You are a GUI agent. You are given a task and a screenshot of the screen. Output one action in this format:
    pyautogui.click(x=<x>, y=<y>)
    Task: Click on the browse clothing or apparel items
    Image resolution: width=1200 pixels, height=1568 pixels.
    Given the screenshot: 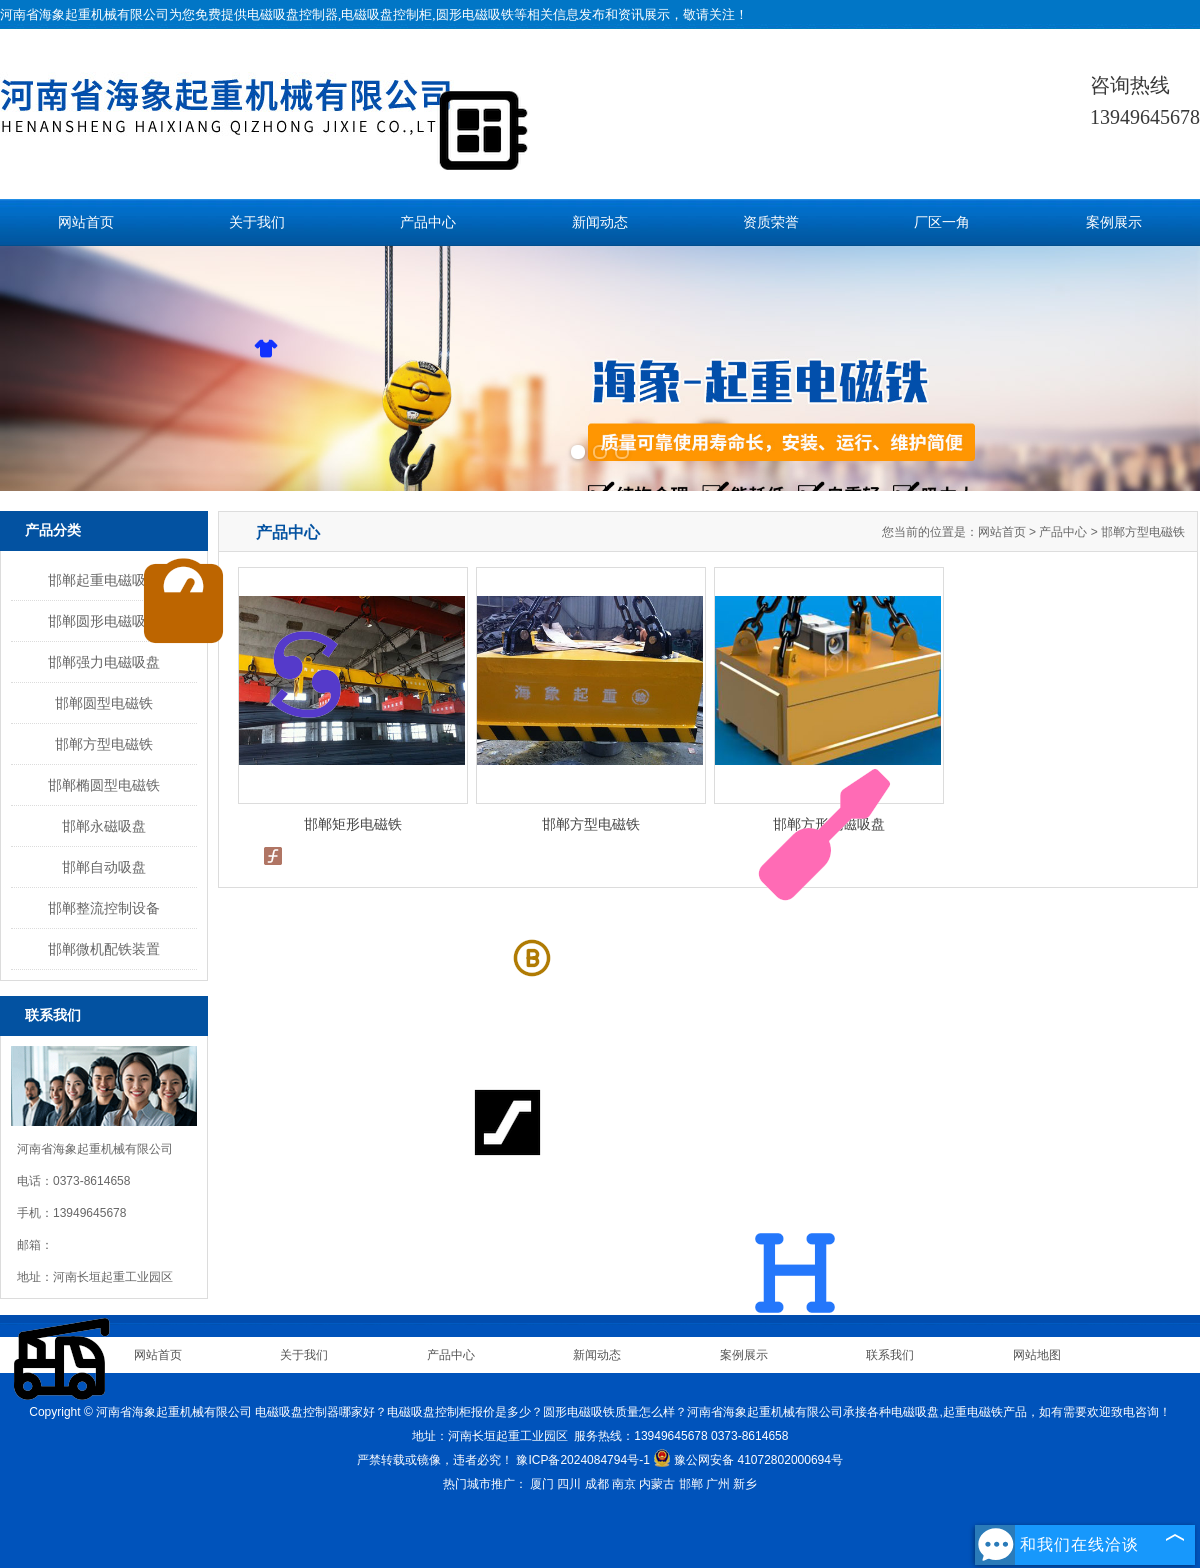 What is the action you would take?
    pyautogui.click(x=266, y=348)
    